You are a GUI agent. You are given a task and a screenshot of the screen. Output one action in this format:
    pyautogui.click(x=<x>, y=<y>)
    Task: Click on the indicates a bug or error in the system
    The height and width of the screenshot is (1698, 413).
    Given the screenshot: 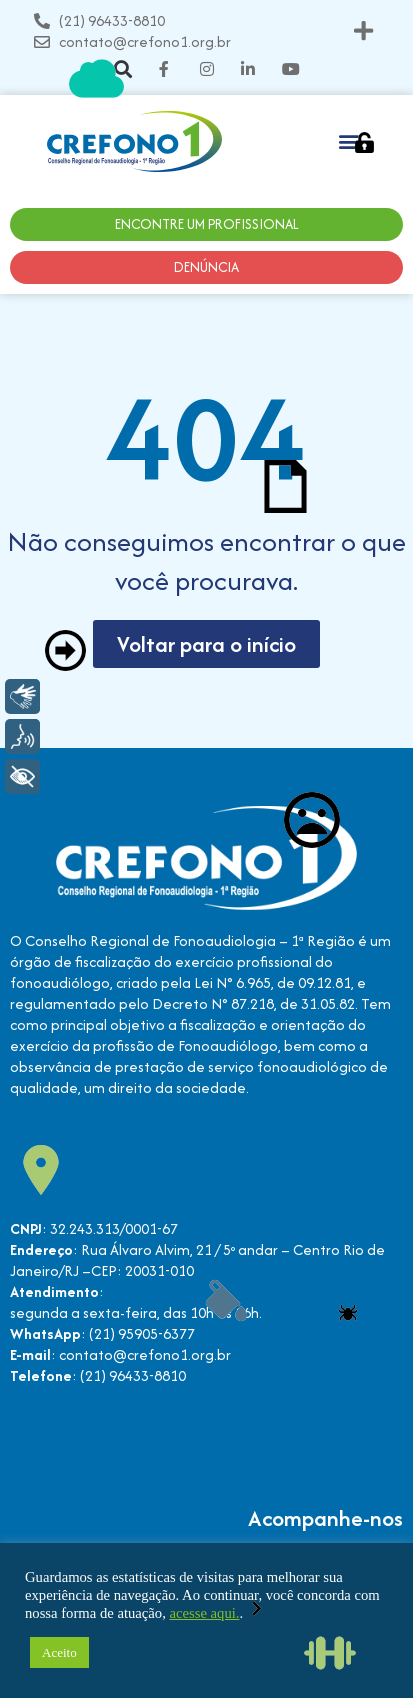 What is the action you would take?
    pyautogui.click(x=348, y=1313)
    